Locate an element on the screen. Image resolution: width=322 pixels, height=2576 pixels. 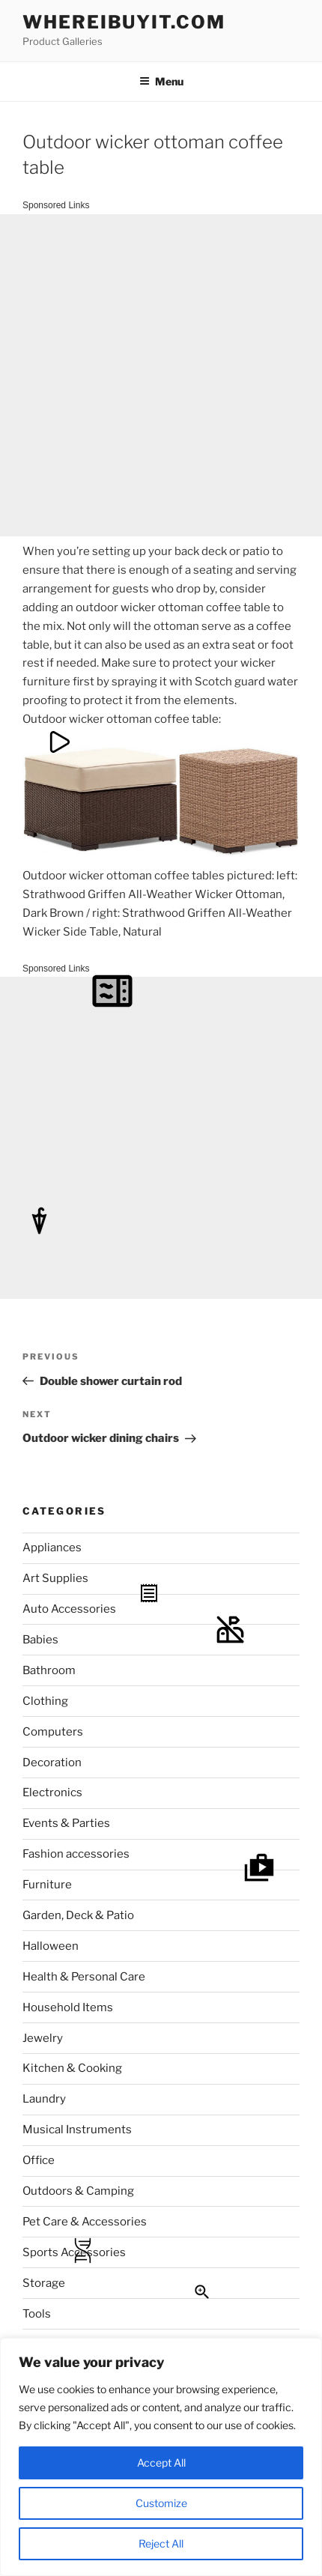
access genetics or DNA-related features is located at coordinates (82, 2250).